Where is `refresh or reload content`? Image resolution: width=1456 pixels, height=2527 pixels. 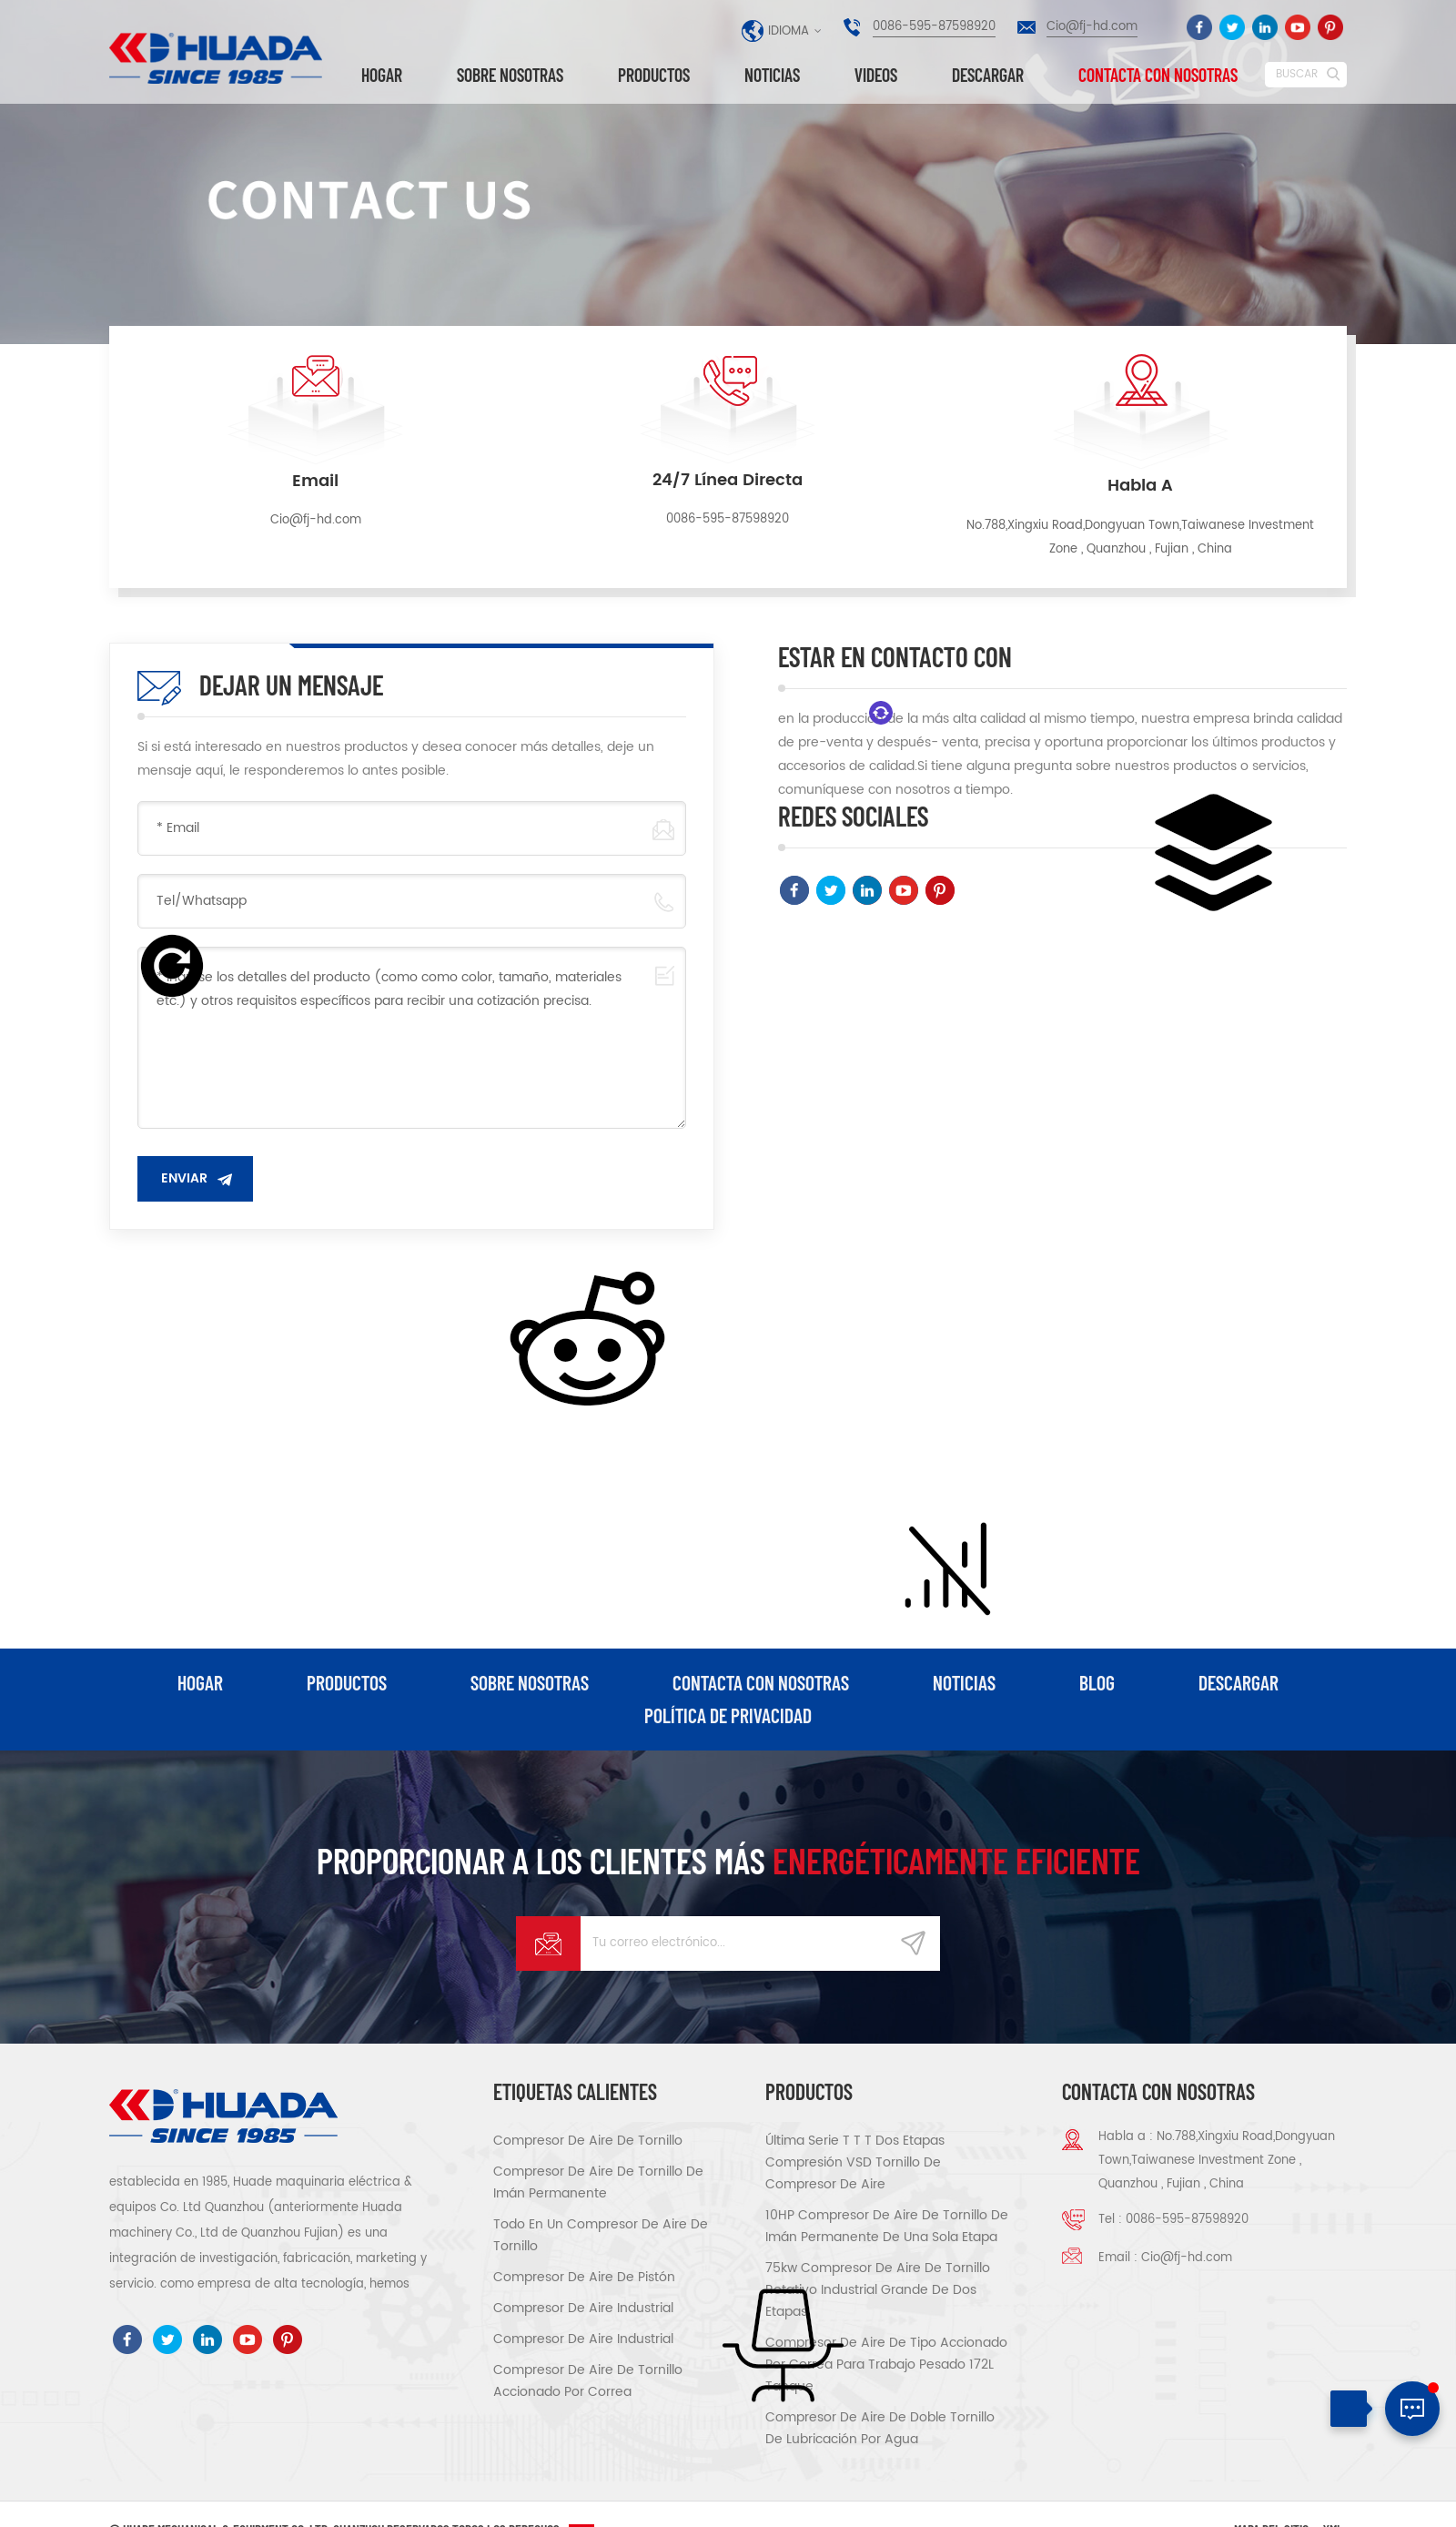 refresh or reload content is located at coordinates (172, 966).